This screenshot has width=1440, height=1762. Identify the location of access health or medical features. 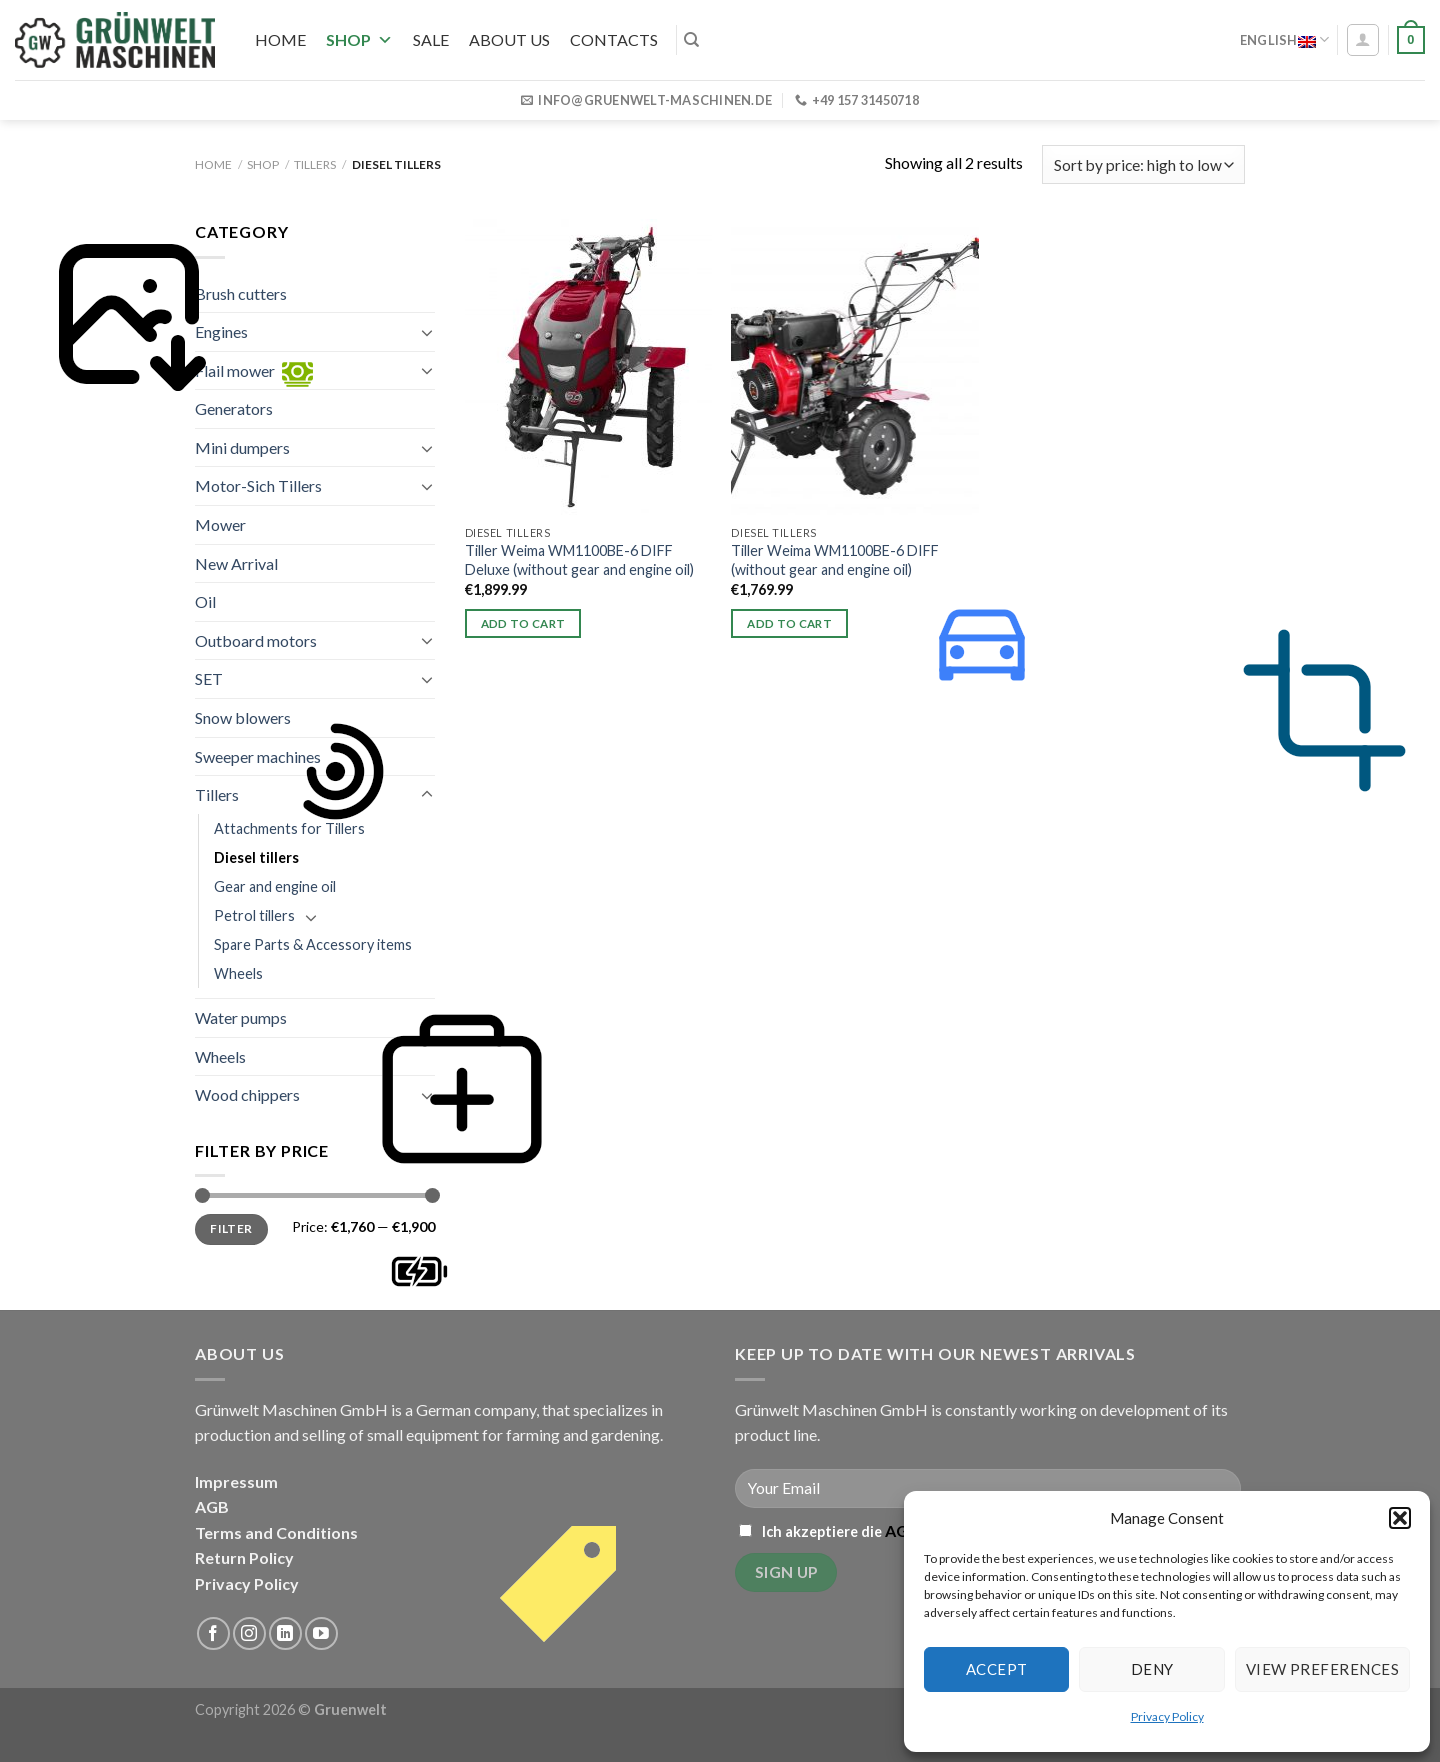
(462, 1089).